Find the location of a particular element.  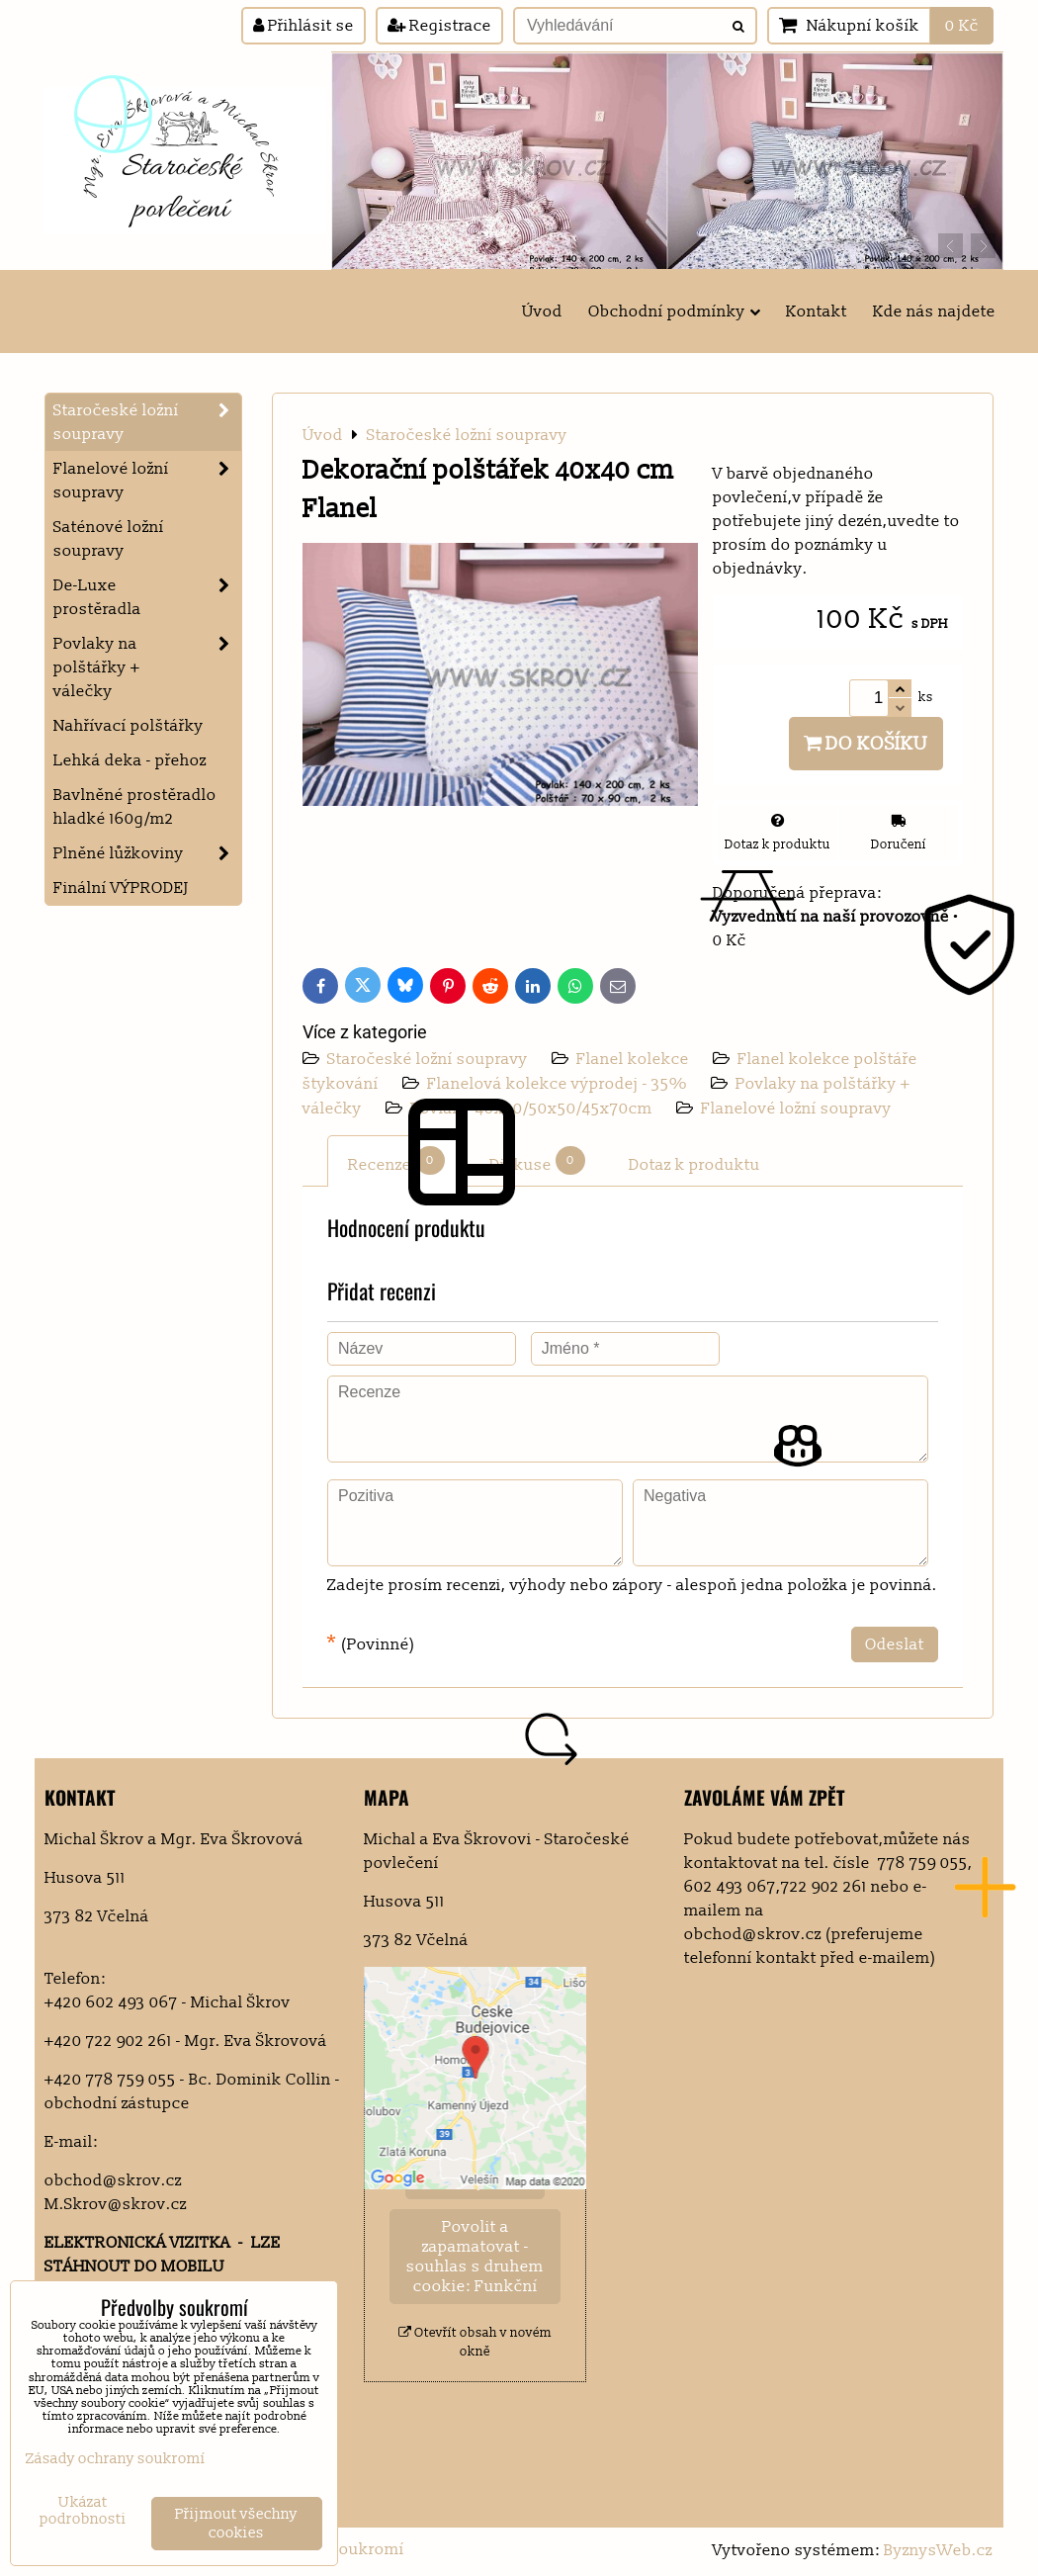

access globe or world view is located at coordinates (113, 114).